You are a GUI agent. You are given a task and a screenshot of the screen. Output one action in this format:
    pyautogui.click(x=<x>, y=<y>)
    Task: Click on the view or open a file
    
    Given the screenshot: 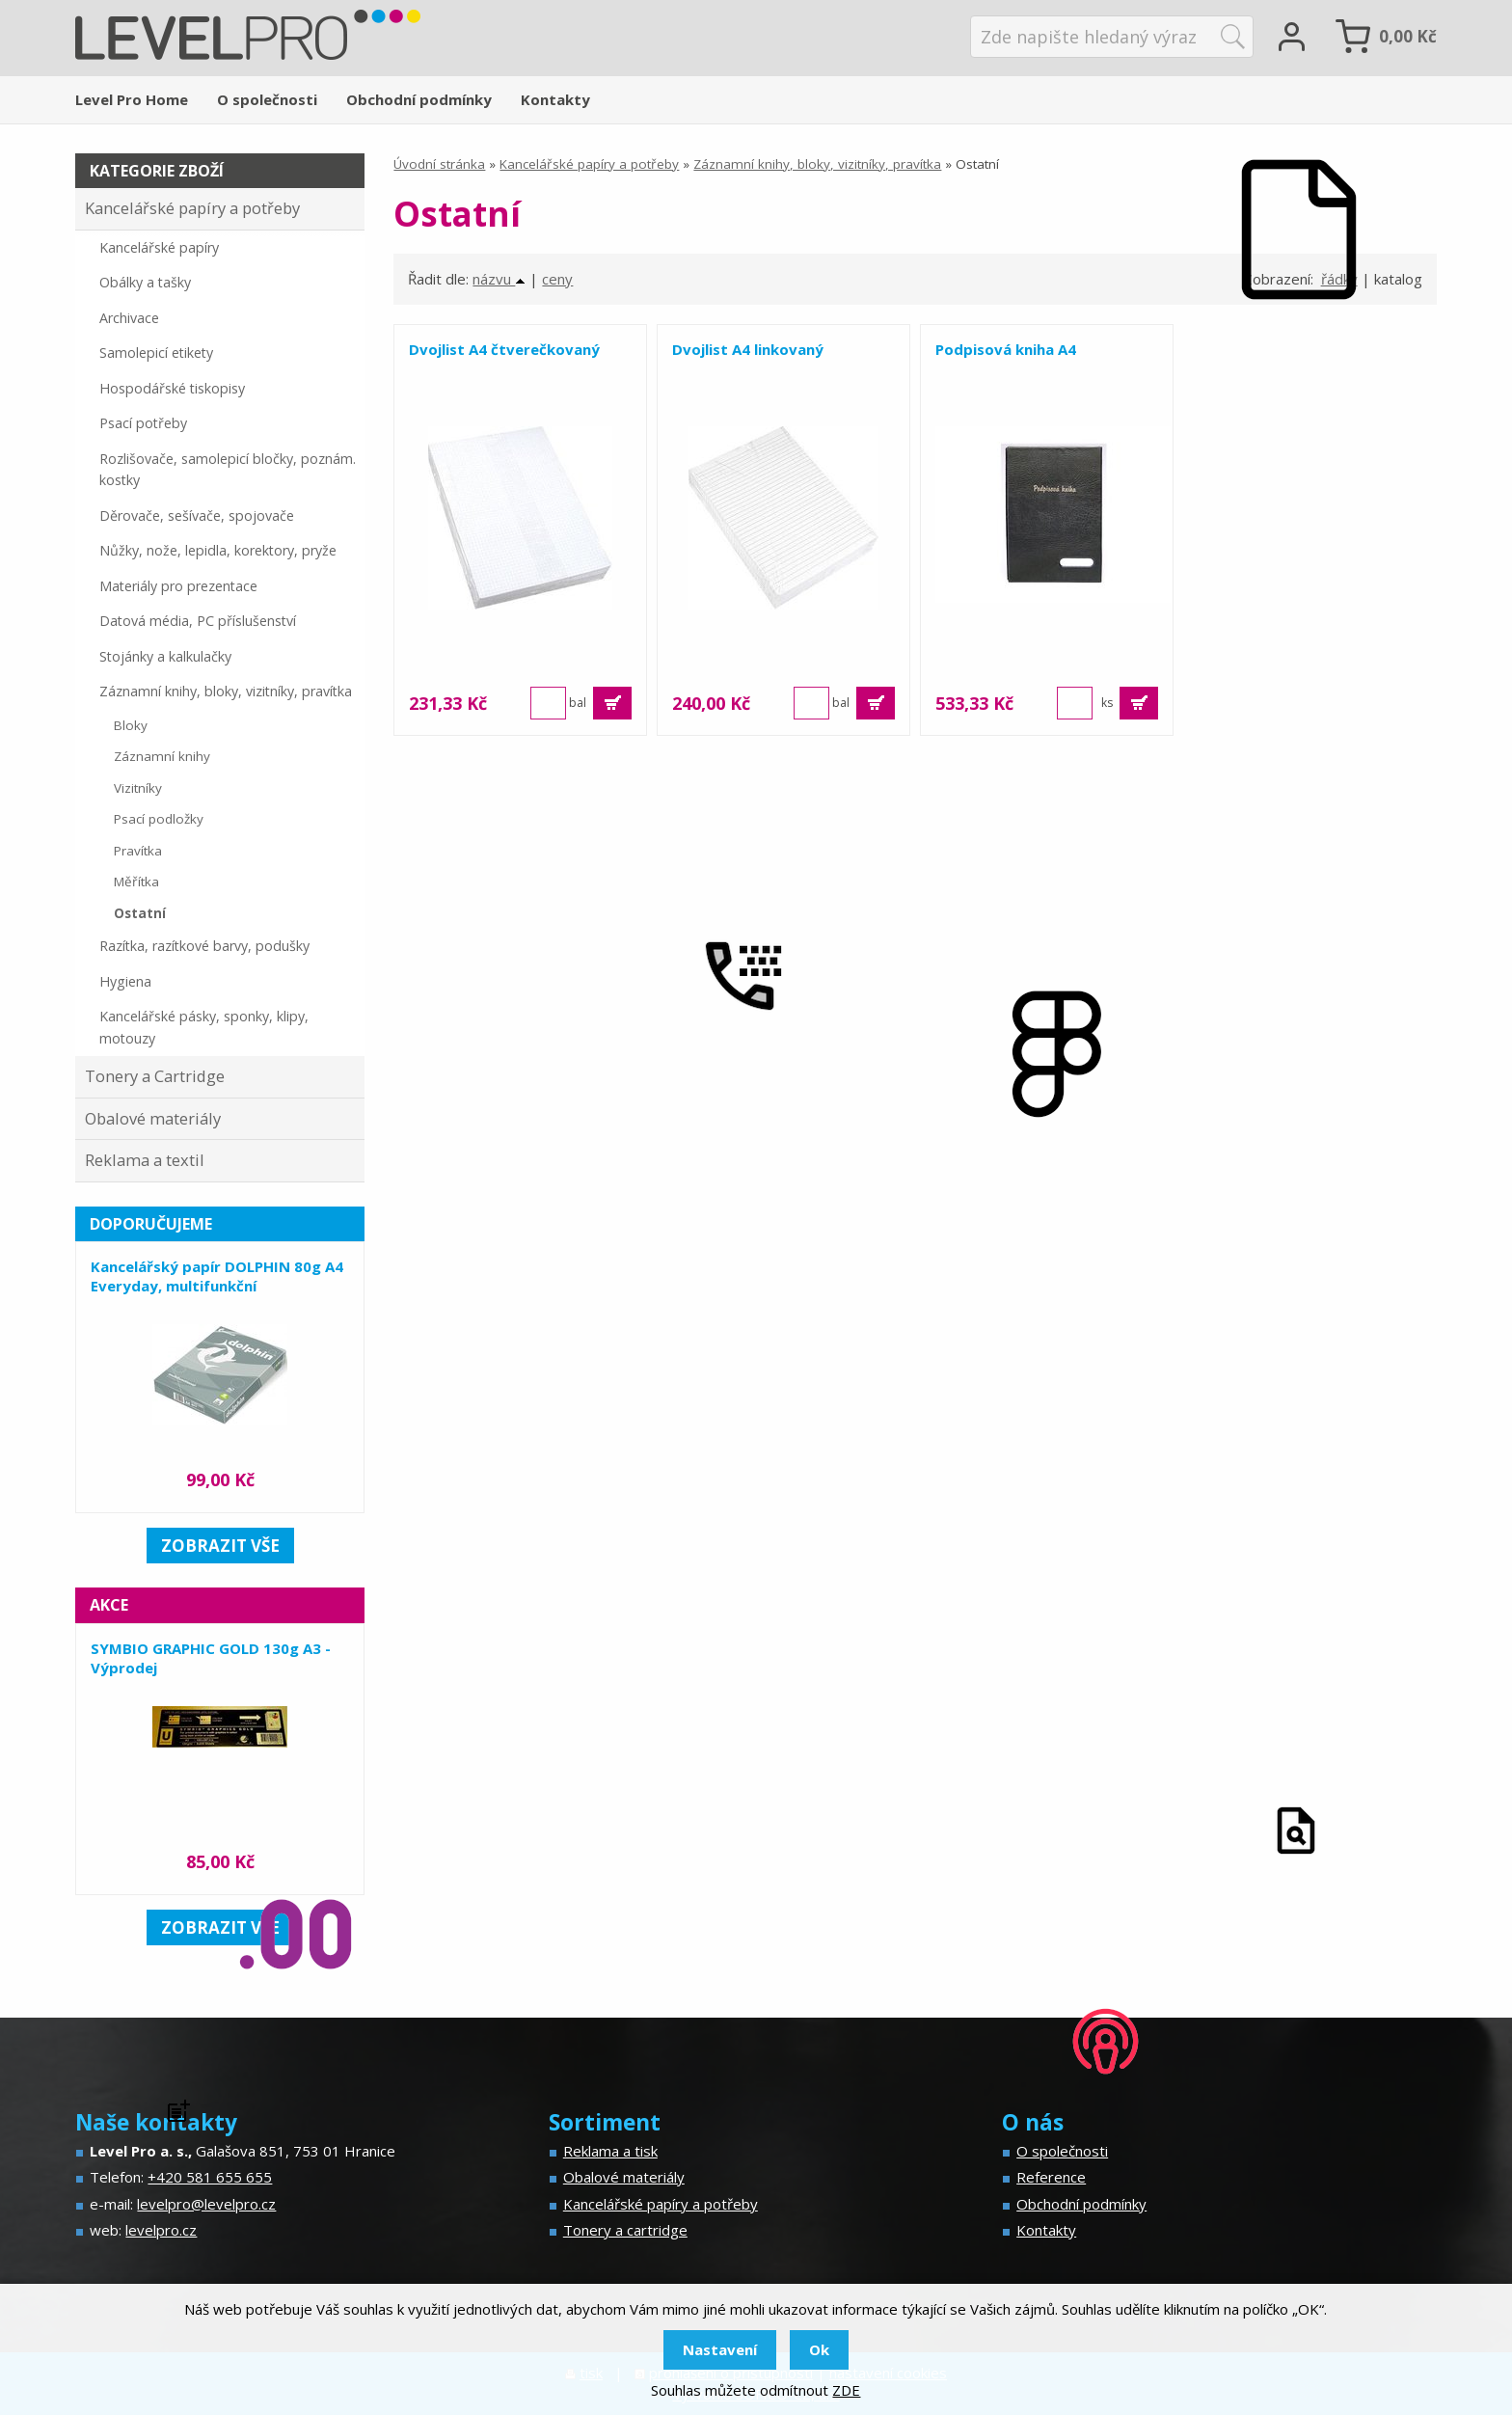 What is the action you would take?
    pyautogui.click(x=1299, y=230)
    